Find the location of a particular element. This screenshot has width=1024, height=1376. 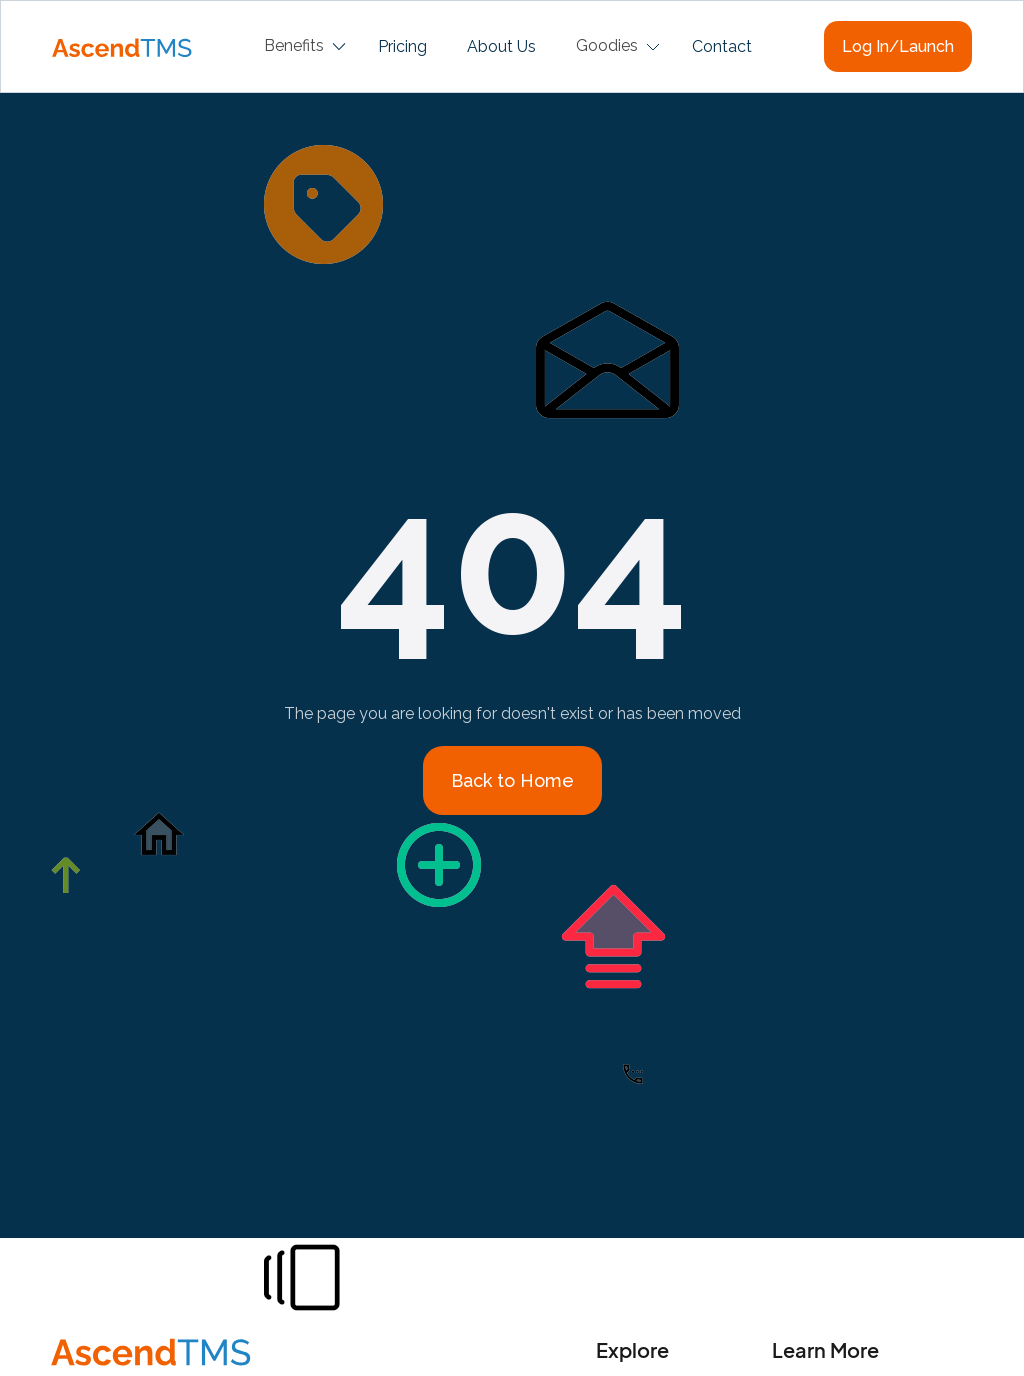

add a new item is located at coordinates (439, 865).